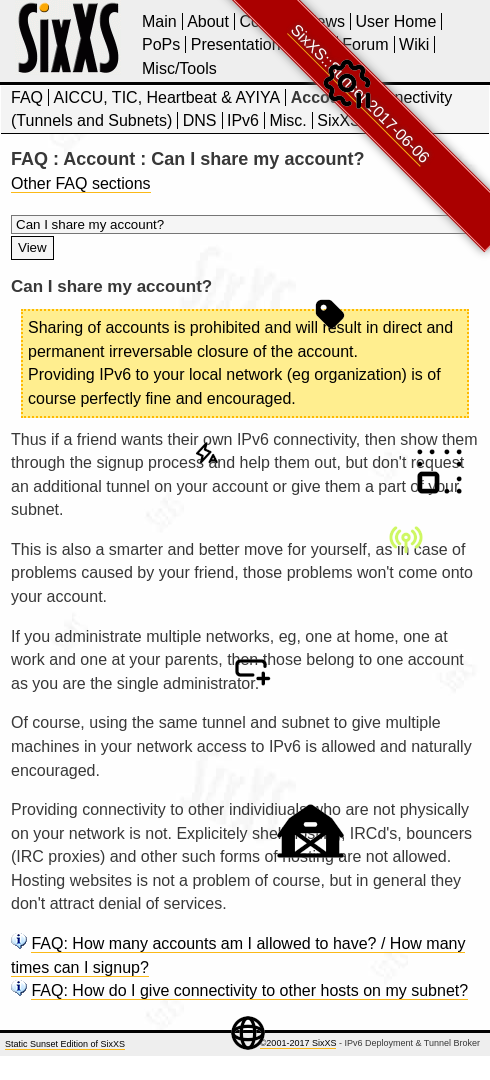 This screenshot has height=1080, width=490. Describe the element at coordinates (439, 471) in the screenshot. I see `align content to bottom-left corner` at that location.